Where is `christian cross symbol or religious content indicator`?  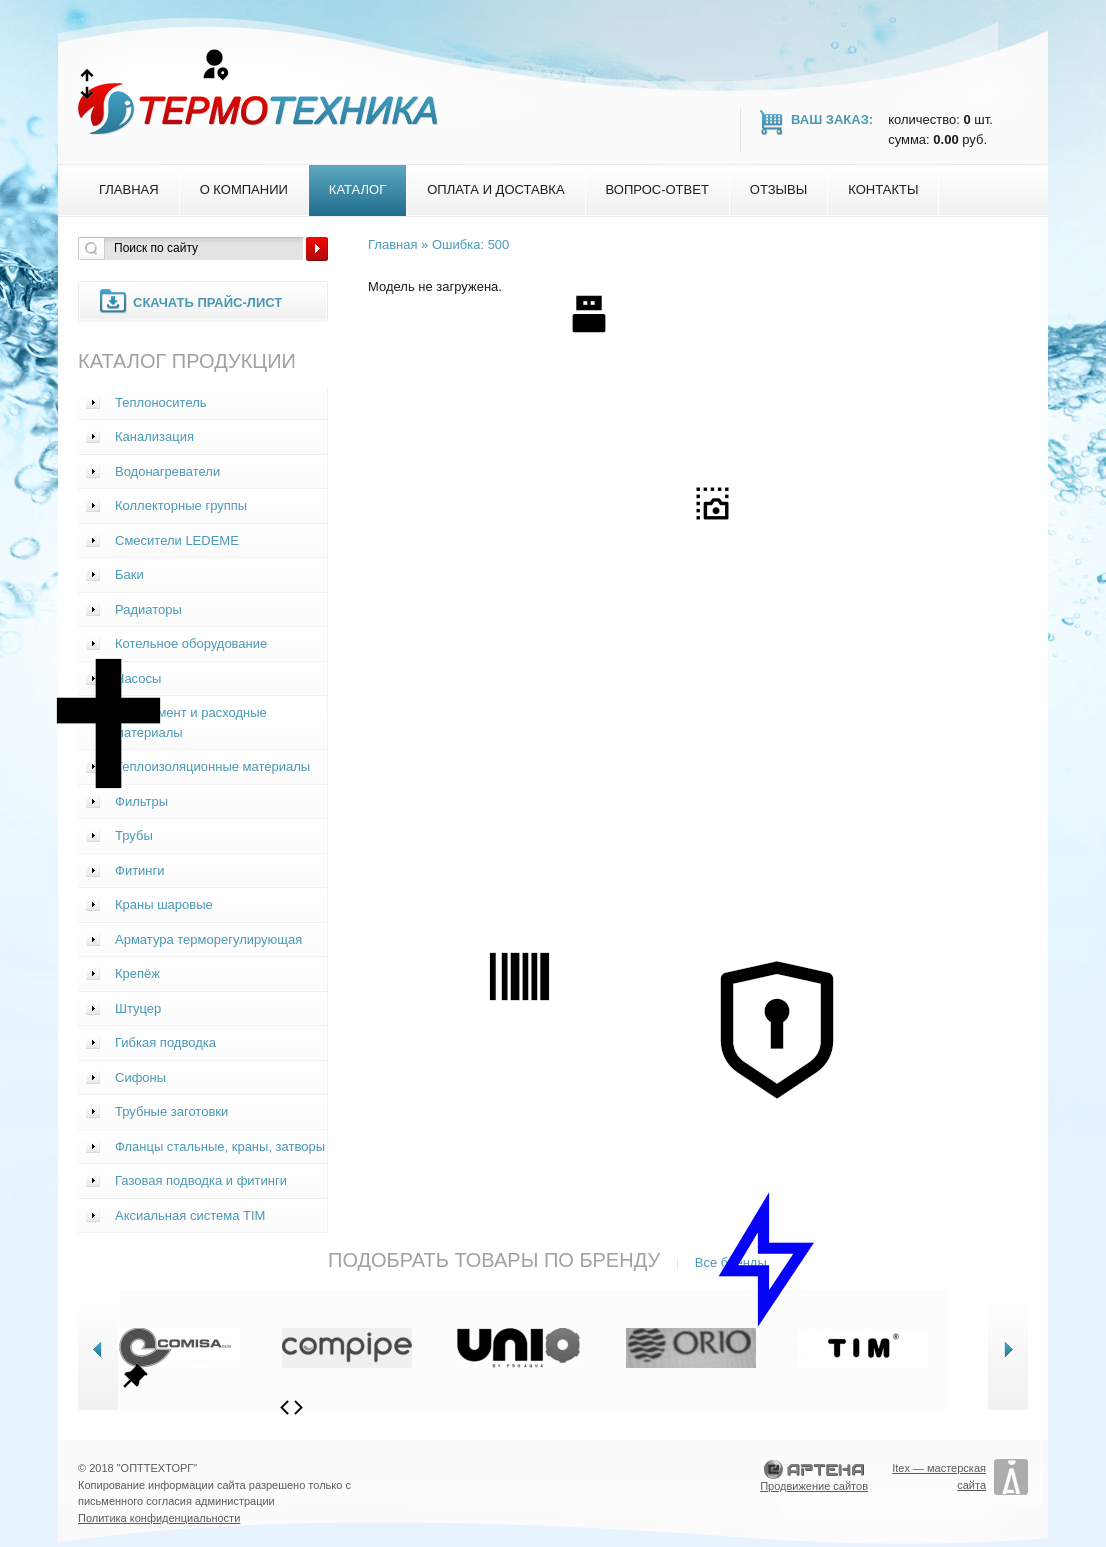 christian cross symbol or religious content indicator is located at coordinates (108, 723).